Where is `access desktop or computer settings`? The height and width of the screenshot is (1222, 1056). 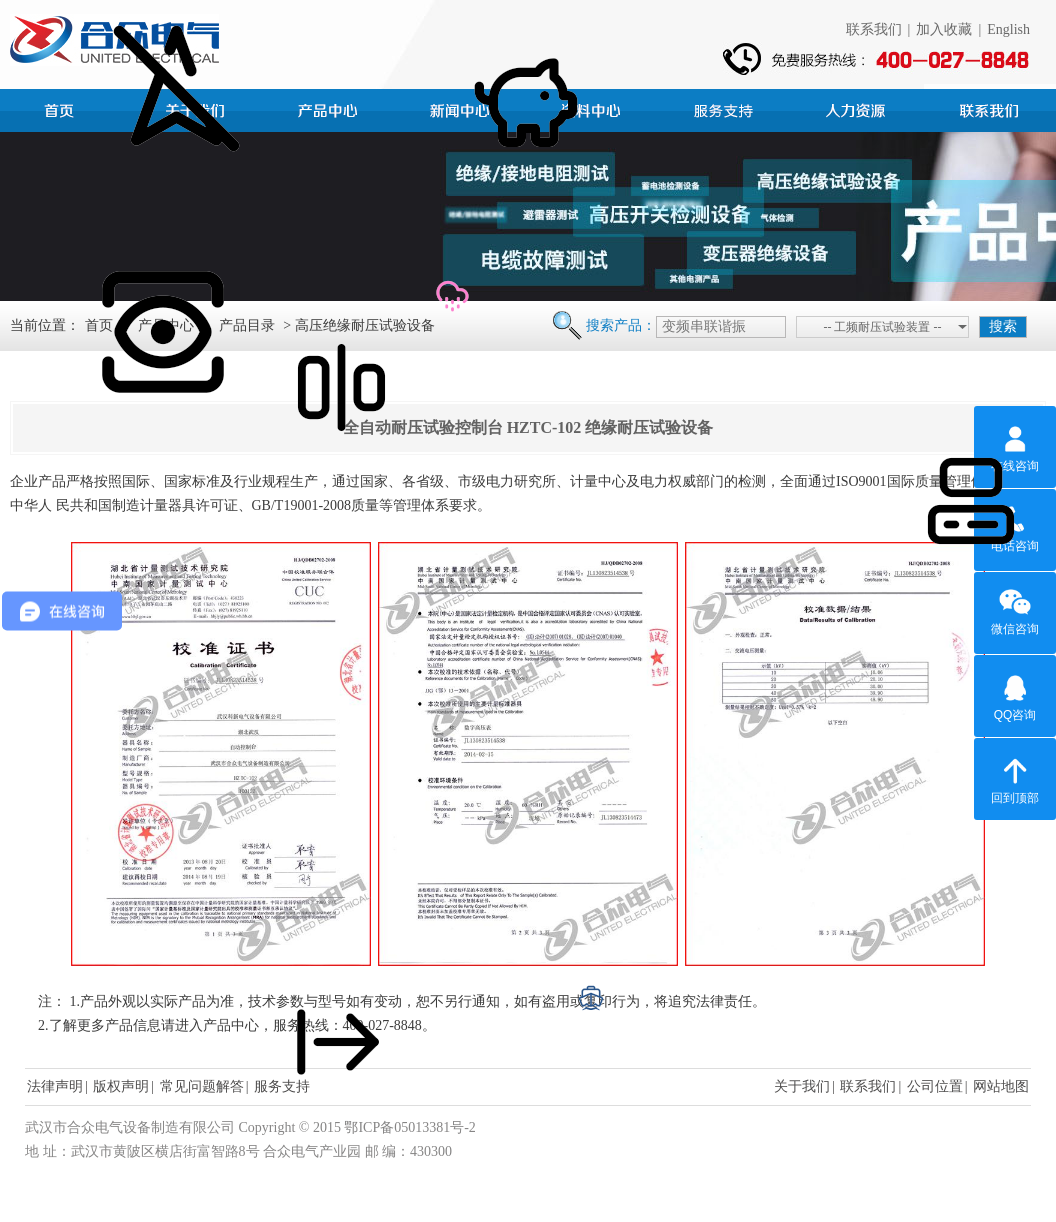
access desktop or computer settings is located at coordinates (971, 501).